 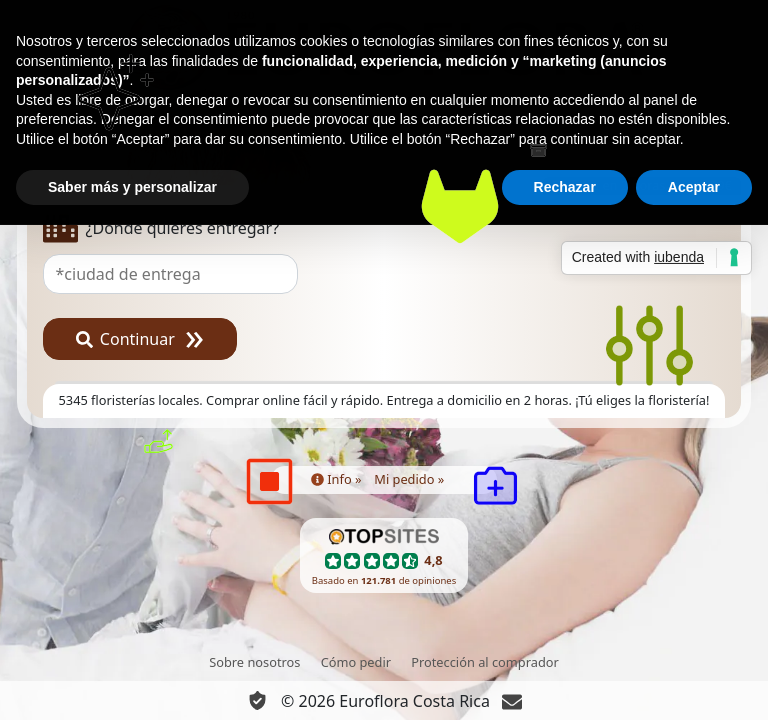 What do you see at coordinates (649, 345) in the screenshot?
I see `adjust settings or preferences` at bounding box center [649, 345].